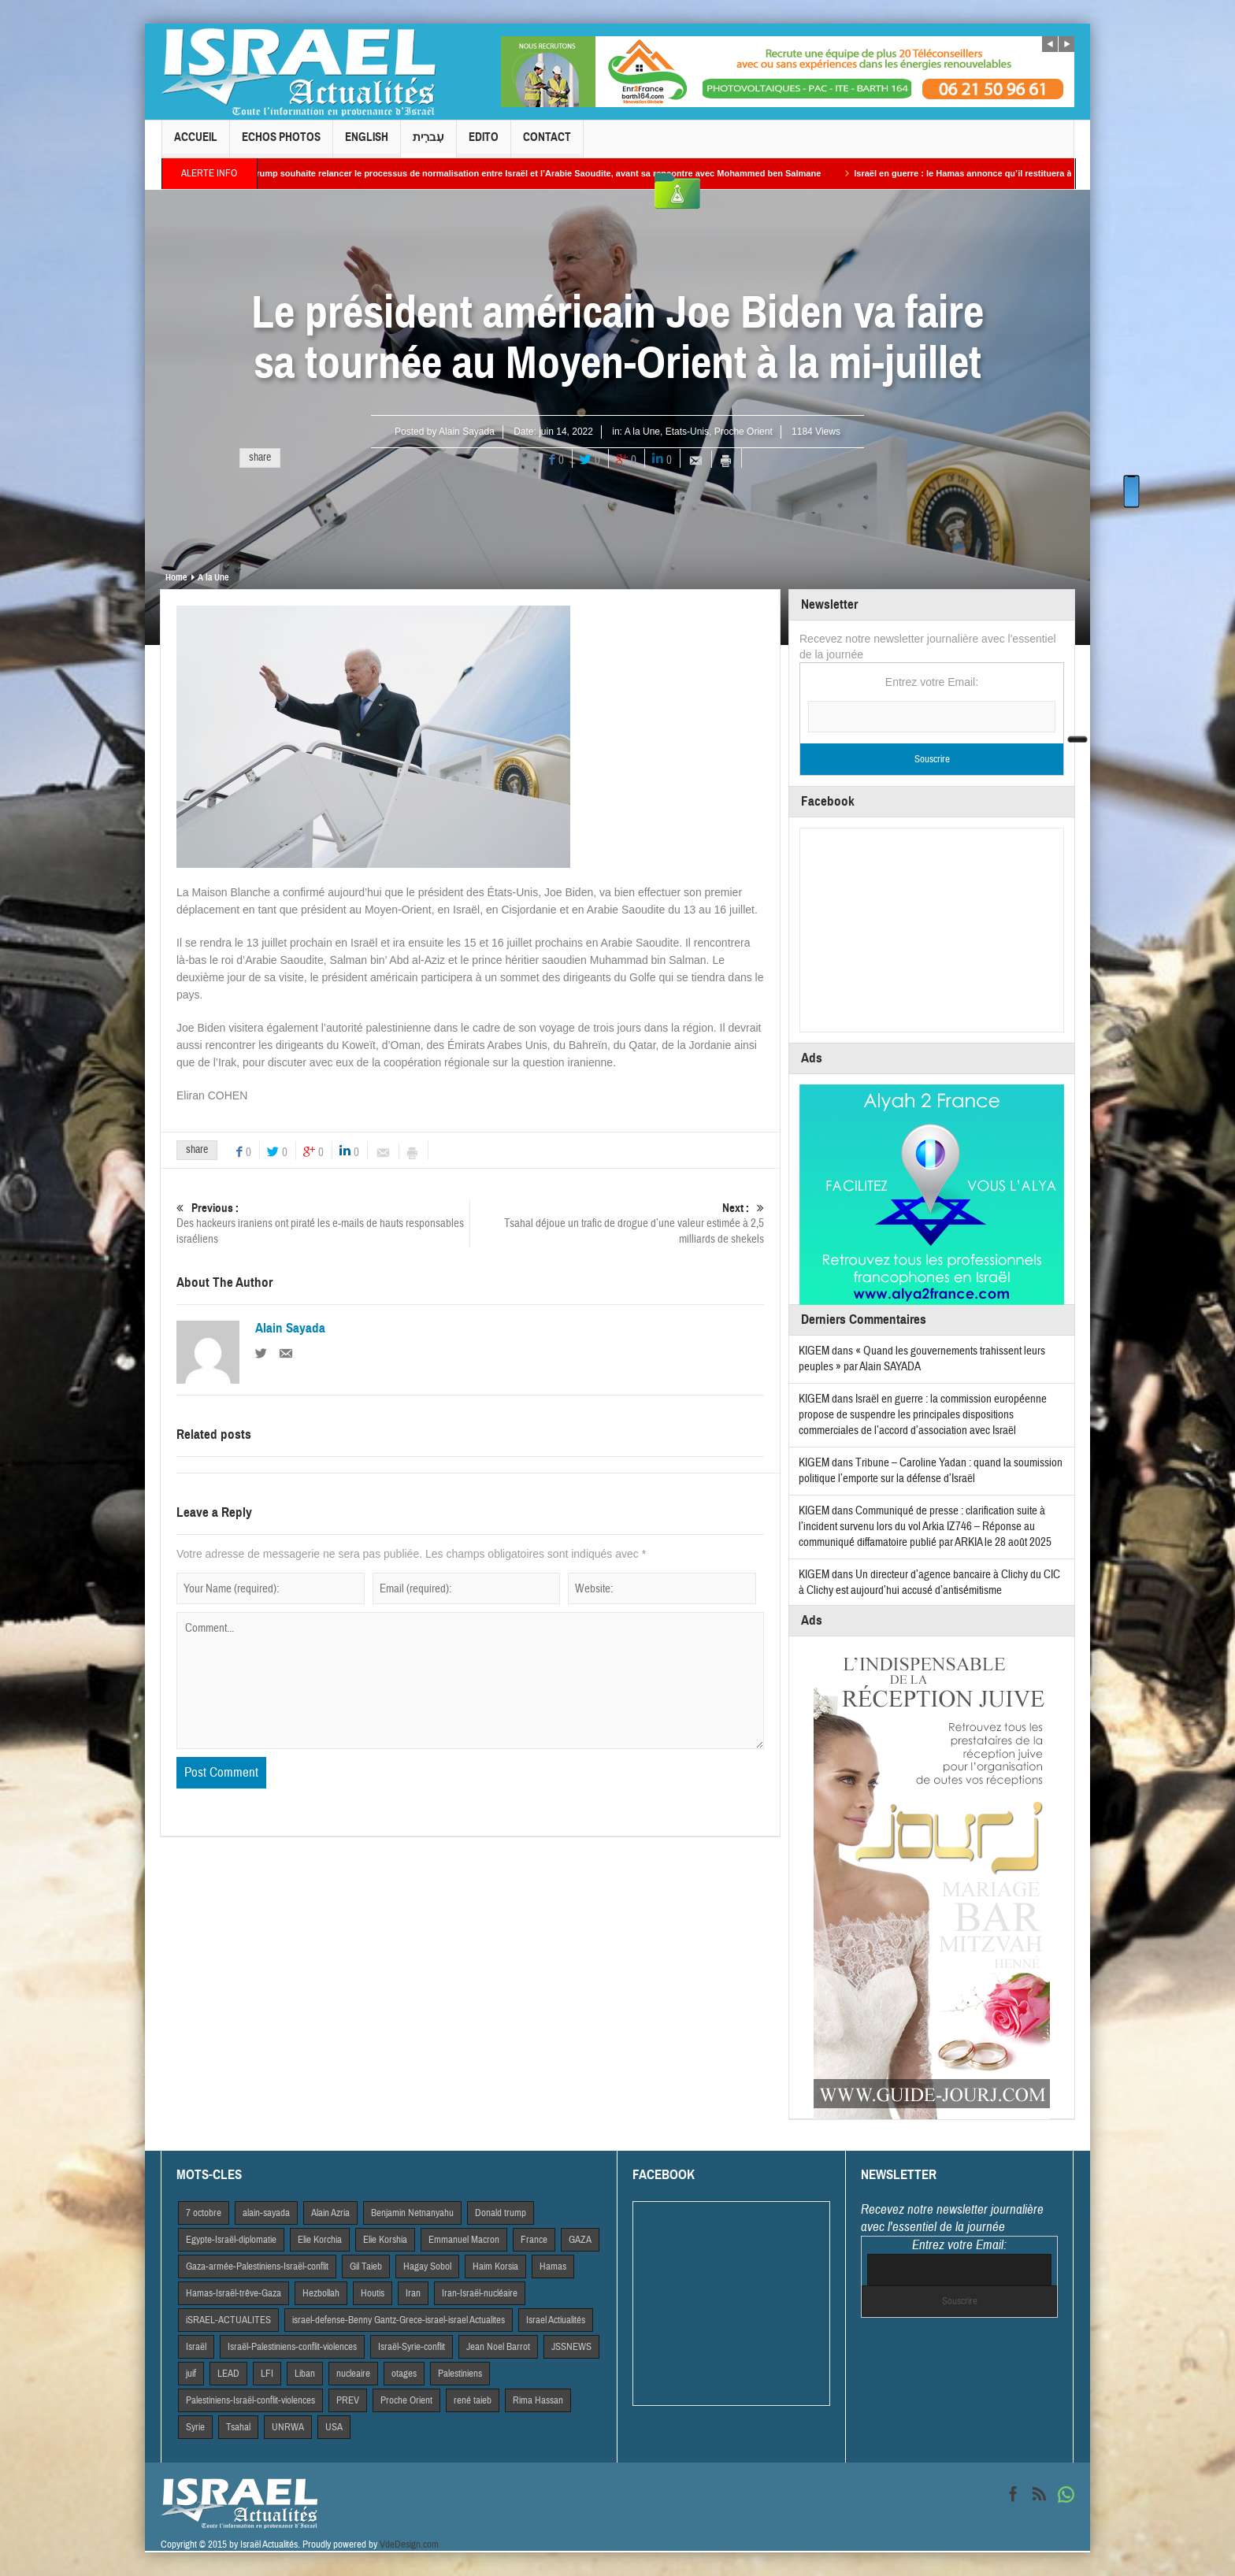 The image size is (1235, 2576). What do you see at coordinates (1077, 739) in the screenshot?
I see `connect to bluetooth speaker` at bounding box center [1077, 739].